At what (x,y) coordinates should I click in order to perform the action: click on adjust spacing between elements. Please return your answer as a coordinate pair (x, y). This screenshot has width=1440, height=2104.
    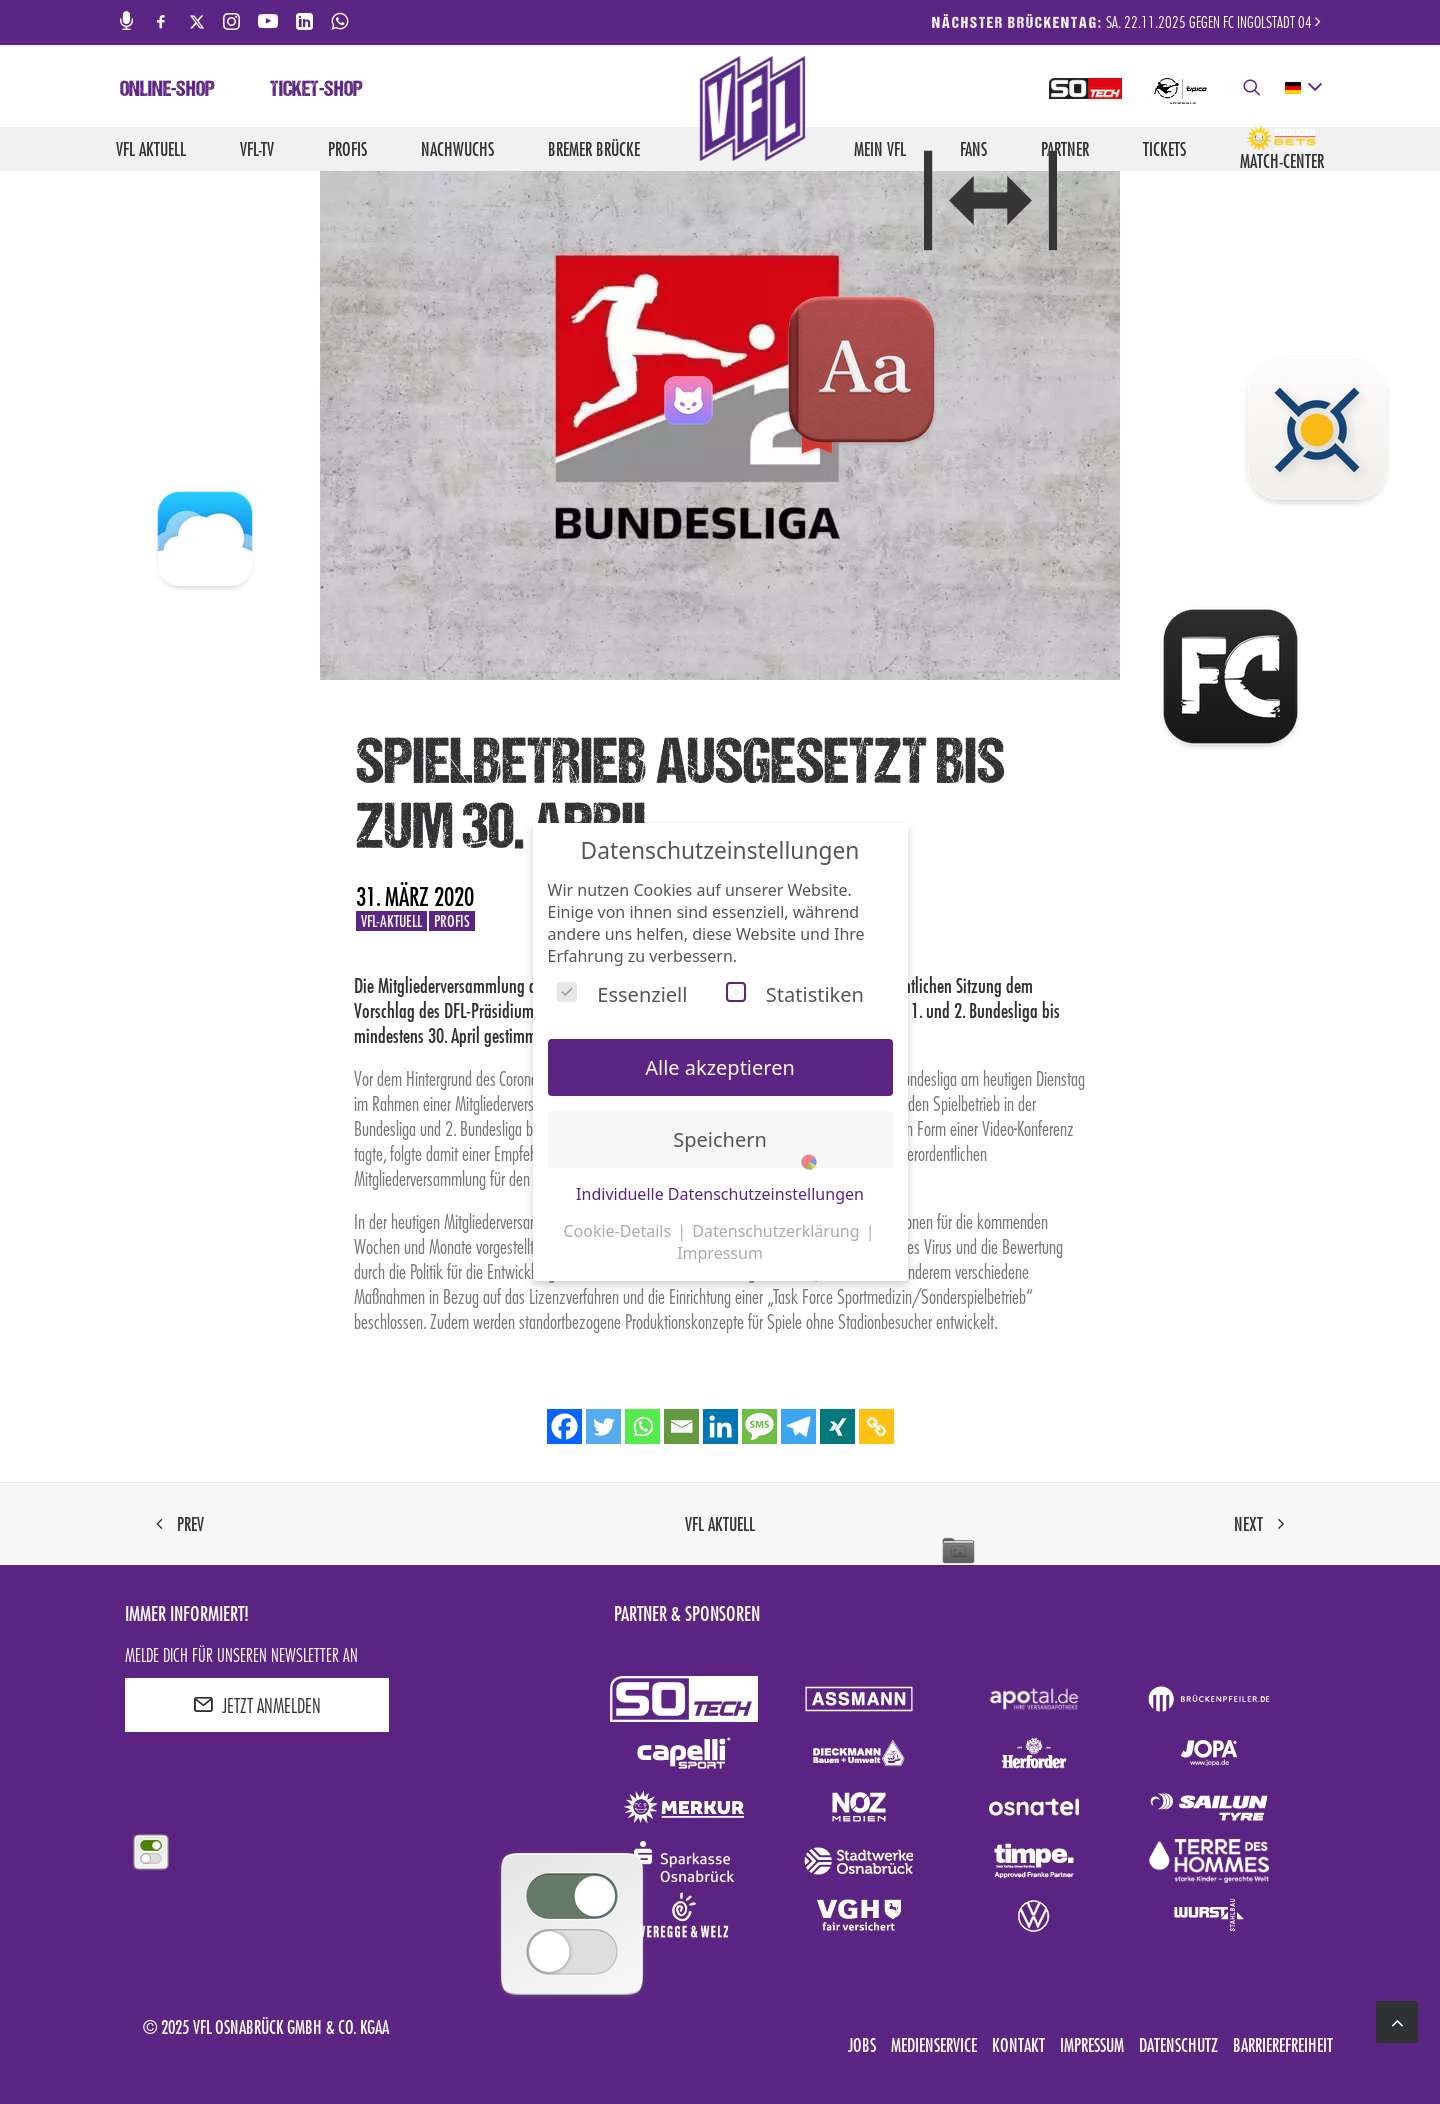
    Looking at the image, I should click on (990, 200).